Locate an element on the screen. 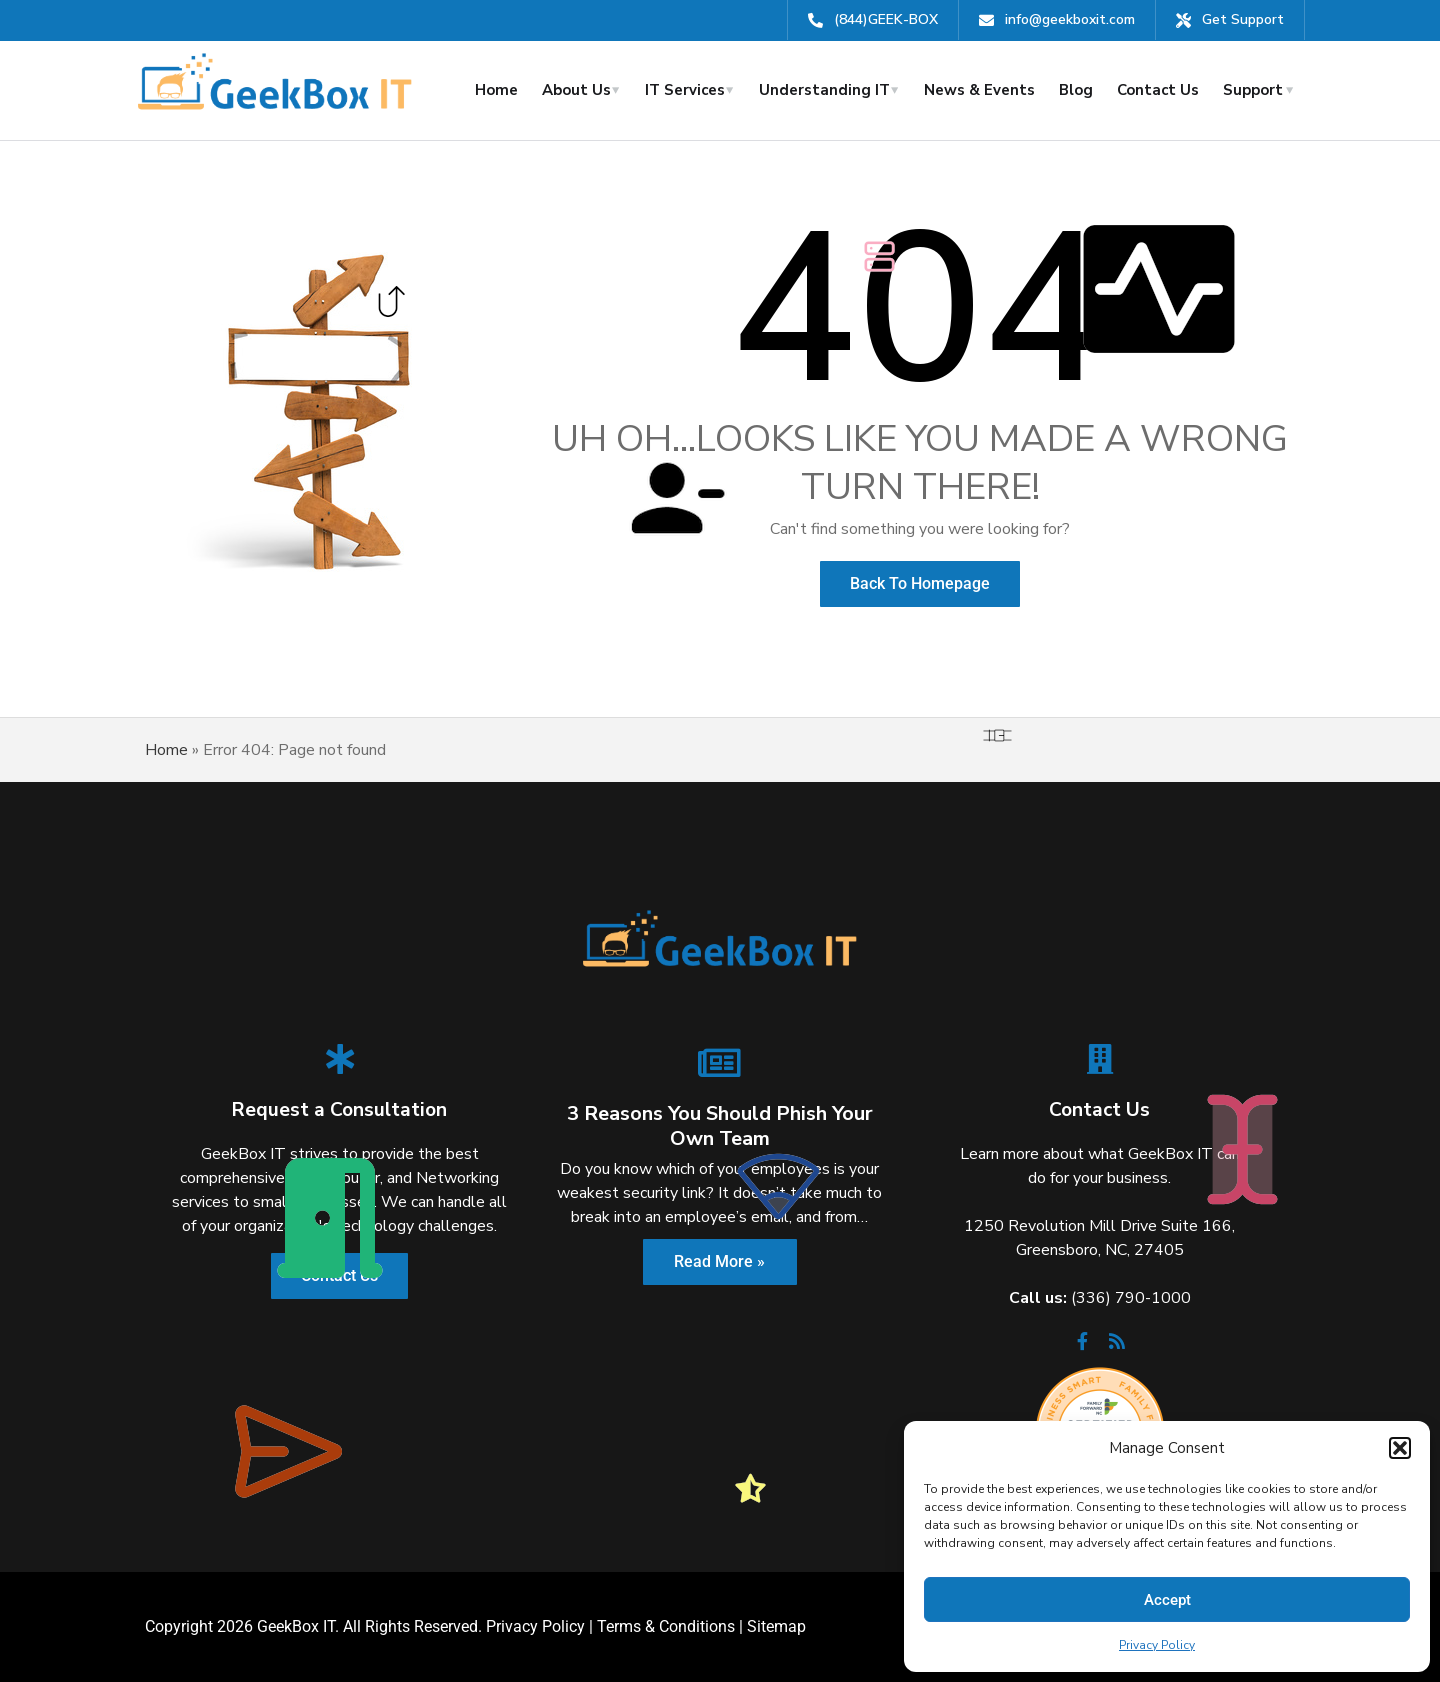 The width and height of the screenshot is (1440, 1682). indicates a partial or half-star rating is located at coordinates (750, 1489).